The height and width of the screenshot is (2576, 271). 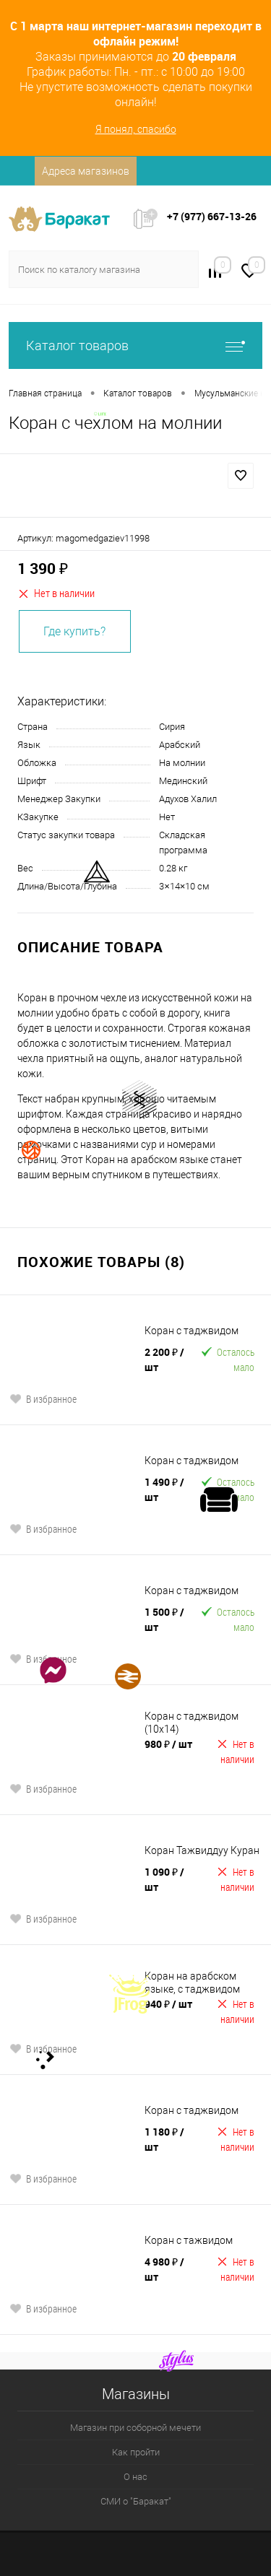 I want to click on access National Rail train services and schedules, so click(x=128, y=1676).